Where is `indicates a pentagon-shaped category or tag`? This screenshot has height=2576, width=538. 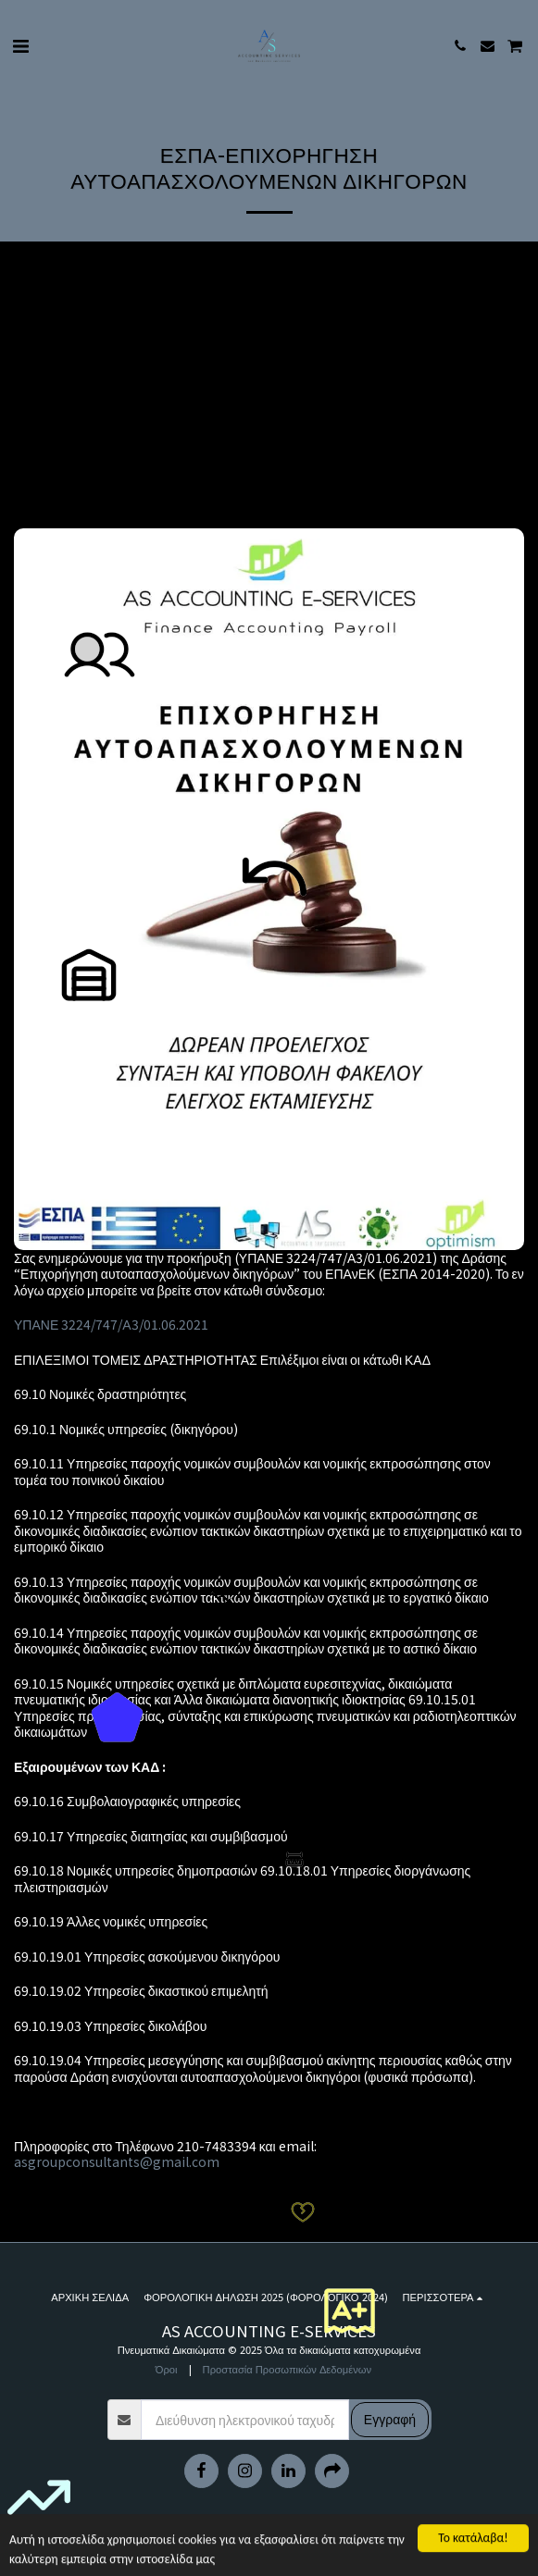 indicates a pentagon-shaped category or tag is located at coordinates (117, 1717).